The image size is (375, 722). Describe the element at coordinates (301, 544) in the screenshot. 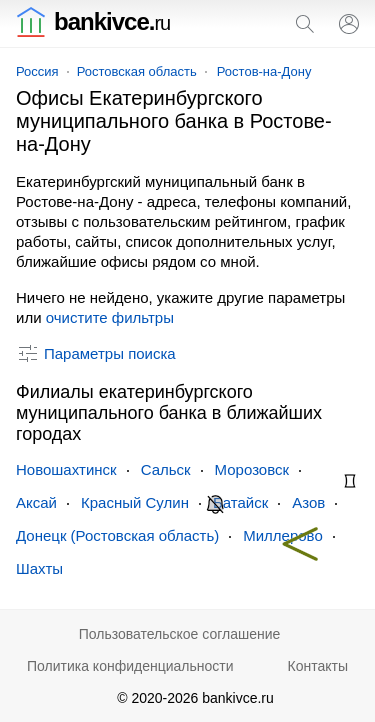

I see `navigate back to previous screen` at that location.